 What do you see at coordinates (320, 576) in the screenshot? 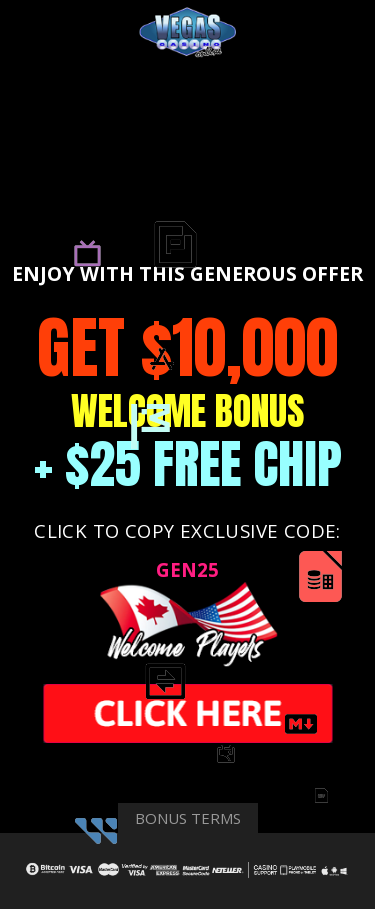
I see `open LibreOffice Base database application` at bounding box center [320, 576].